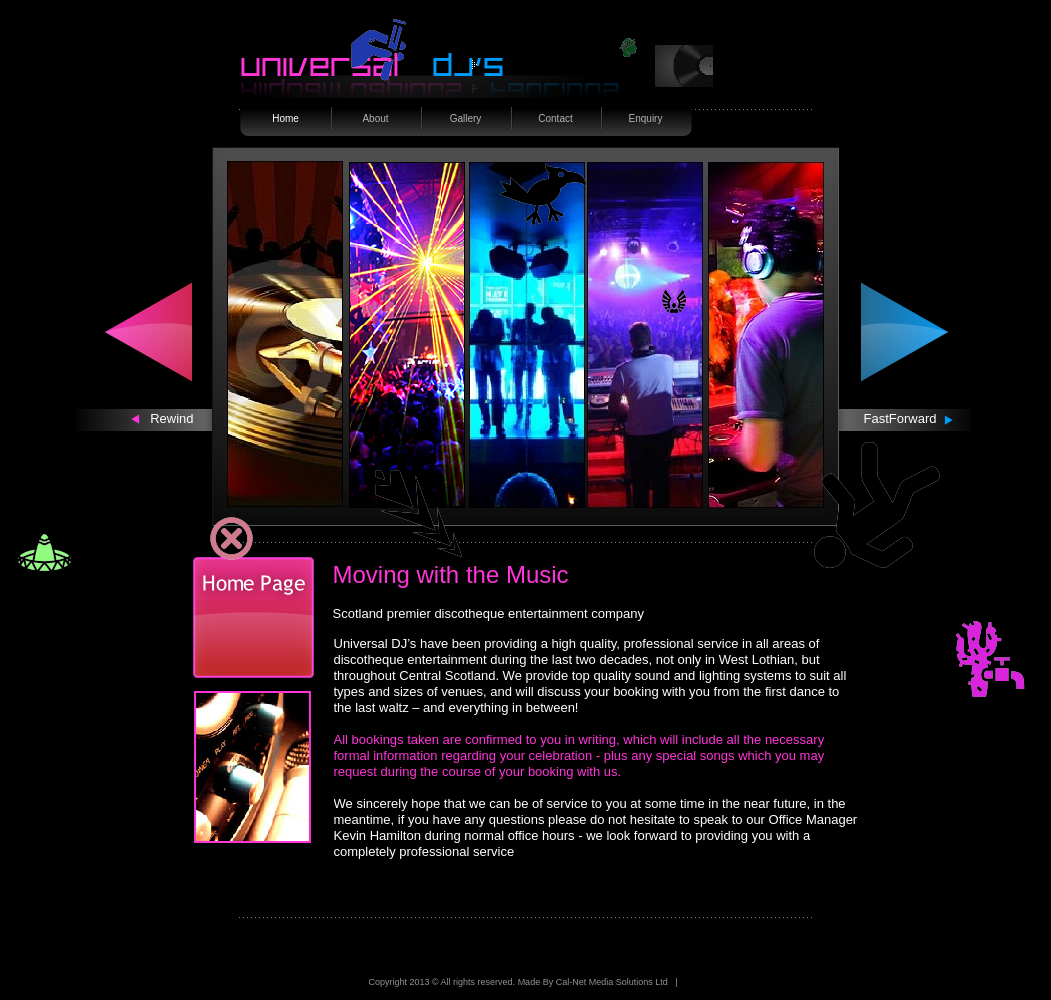 The image size is (1051, 1000). I want to click on sparrow character or bird companion in a game, so click(542, 193).